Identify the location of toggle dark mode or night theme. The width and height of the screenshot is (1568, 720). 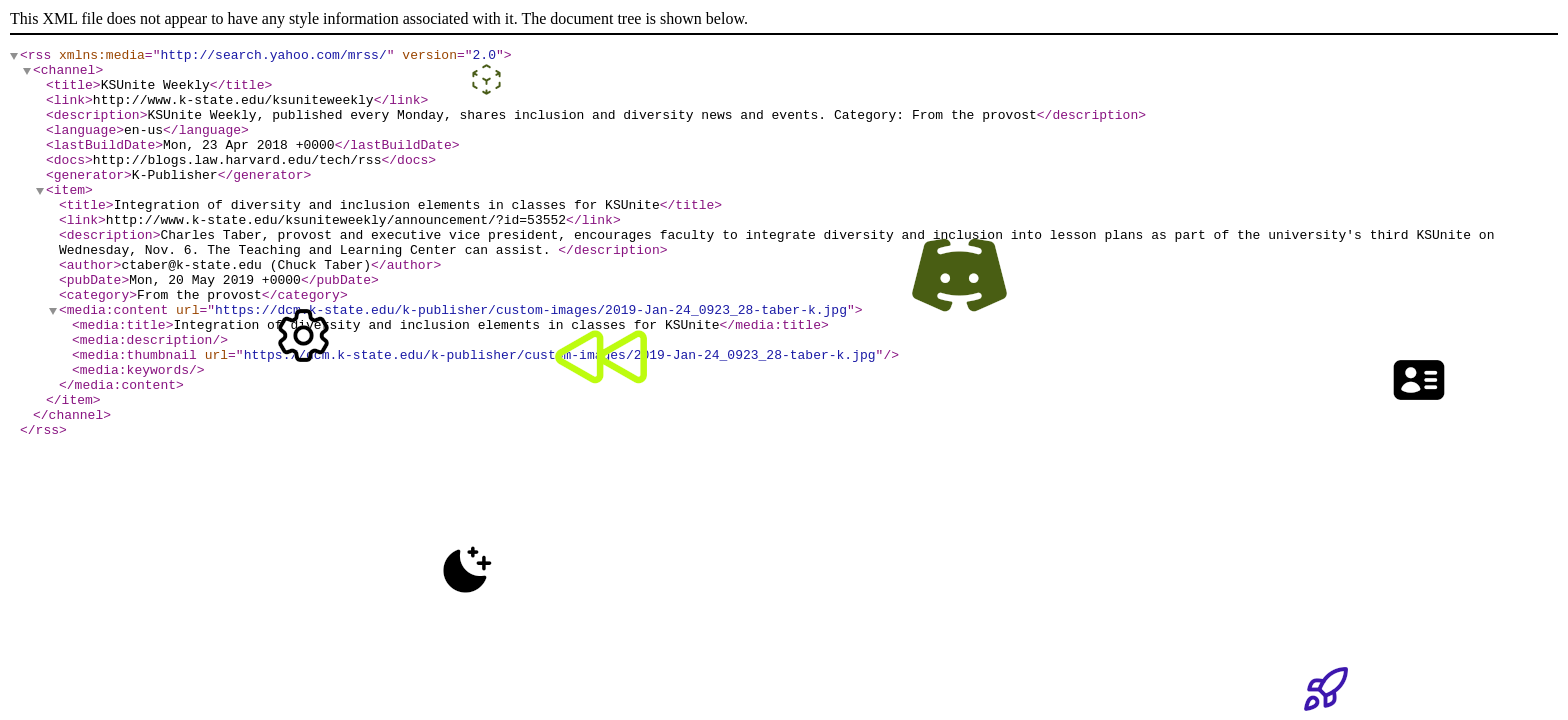
(465, 570).